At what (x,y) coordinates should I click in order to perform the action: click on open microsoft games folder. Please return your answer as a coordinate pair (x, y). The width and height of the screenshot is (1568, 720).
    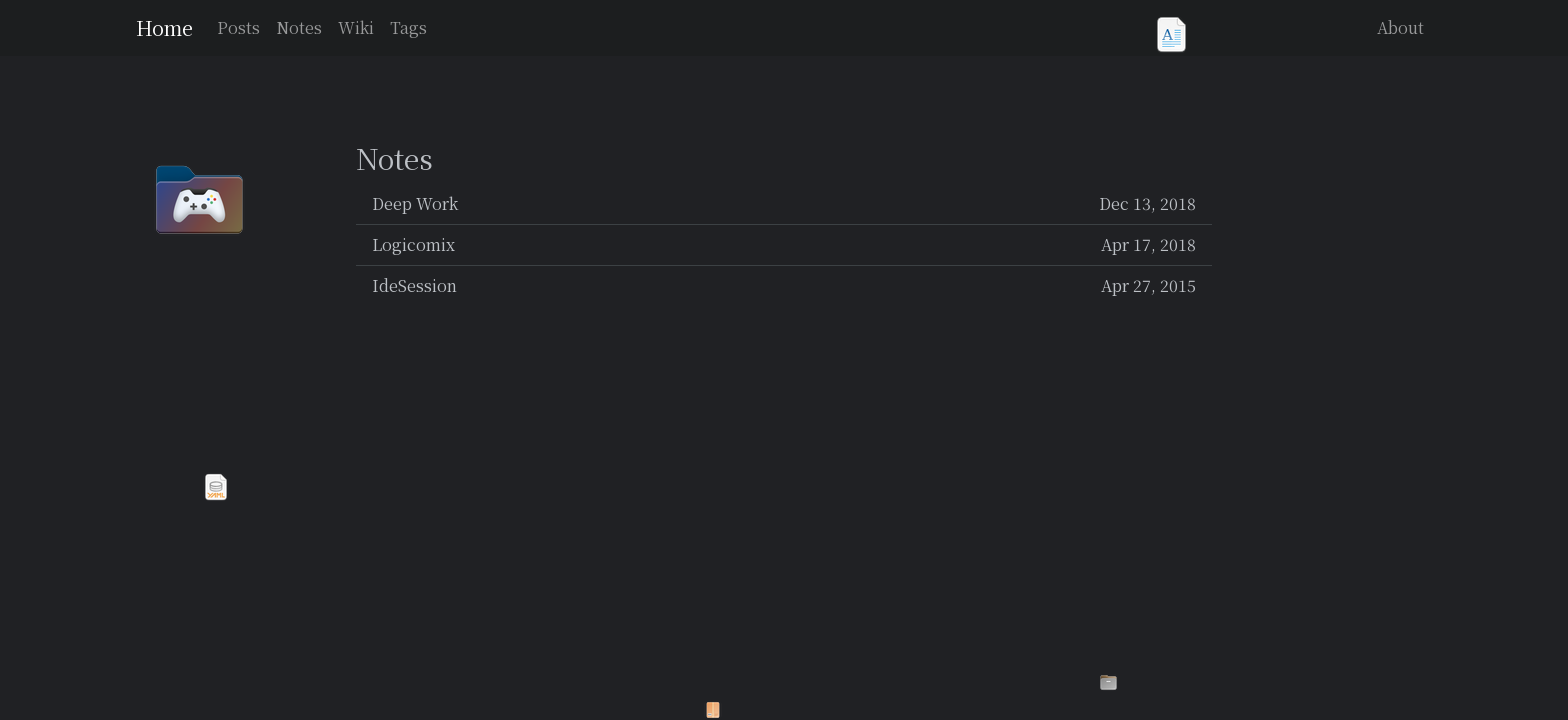
    Looking at the image, I should click on (199, 202).